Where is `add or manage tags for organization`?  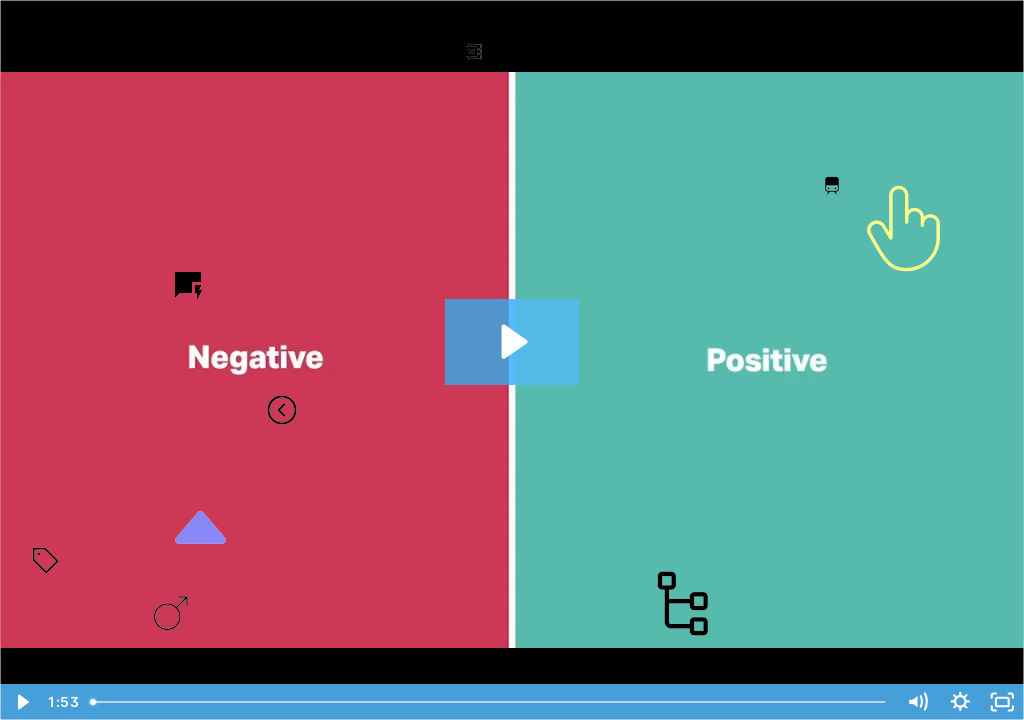
add or manage tags for organization is located at coordinates (44, 559).